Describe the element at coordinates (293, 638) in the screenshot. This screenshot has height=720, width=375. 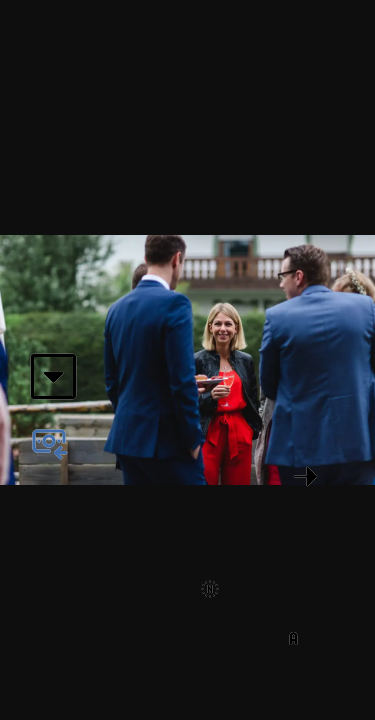
I see `adjust text or font settings` at that location.